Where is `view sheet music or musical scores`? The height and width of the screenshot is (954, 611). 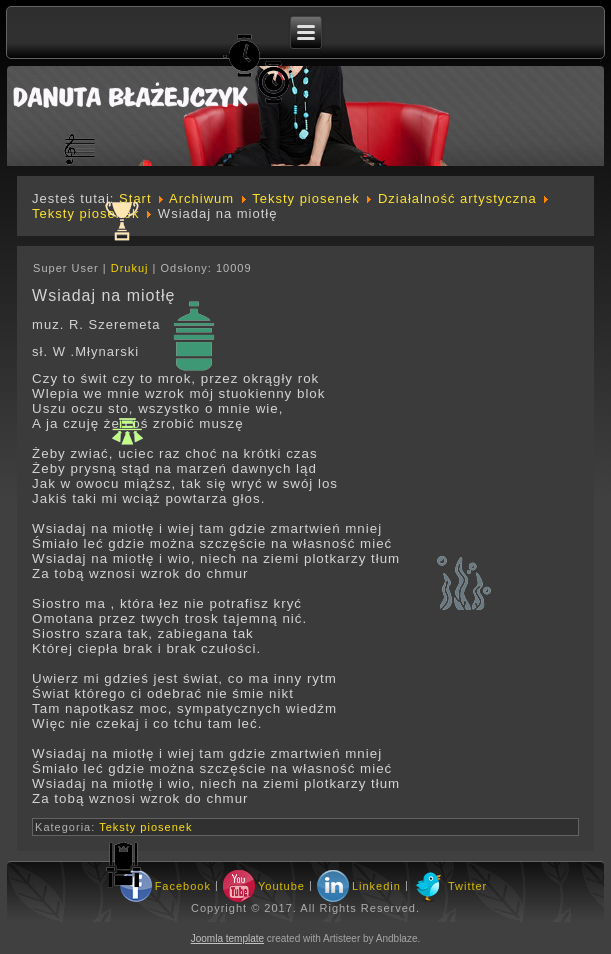
view sheet music or musical scores is located at coordinates (80, 149).